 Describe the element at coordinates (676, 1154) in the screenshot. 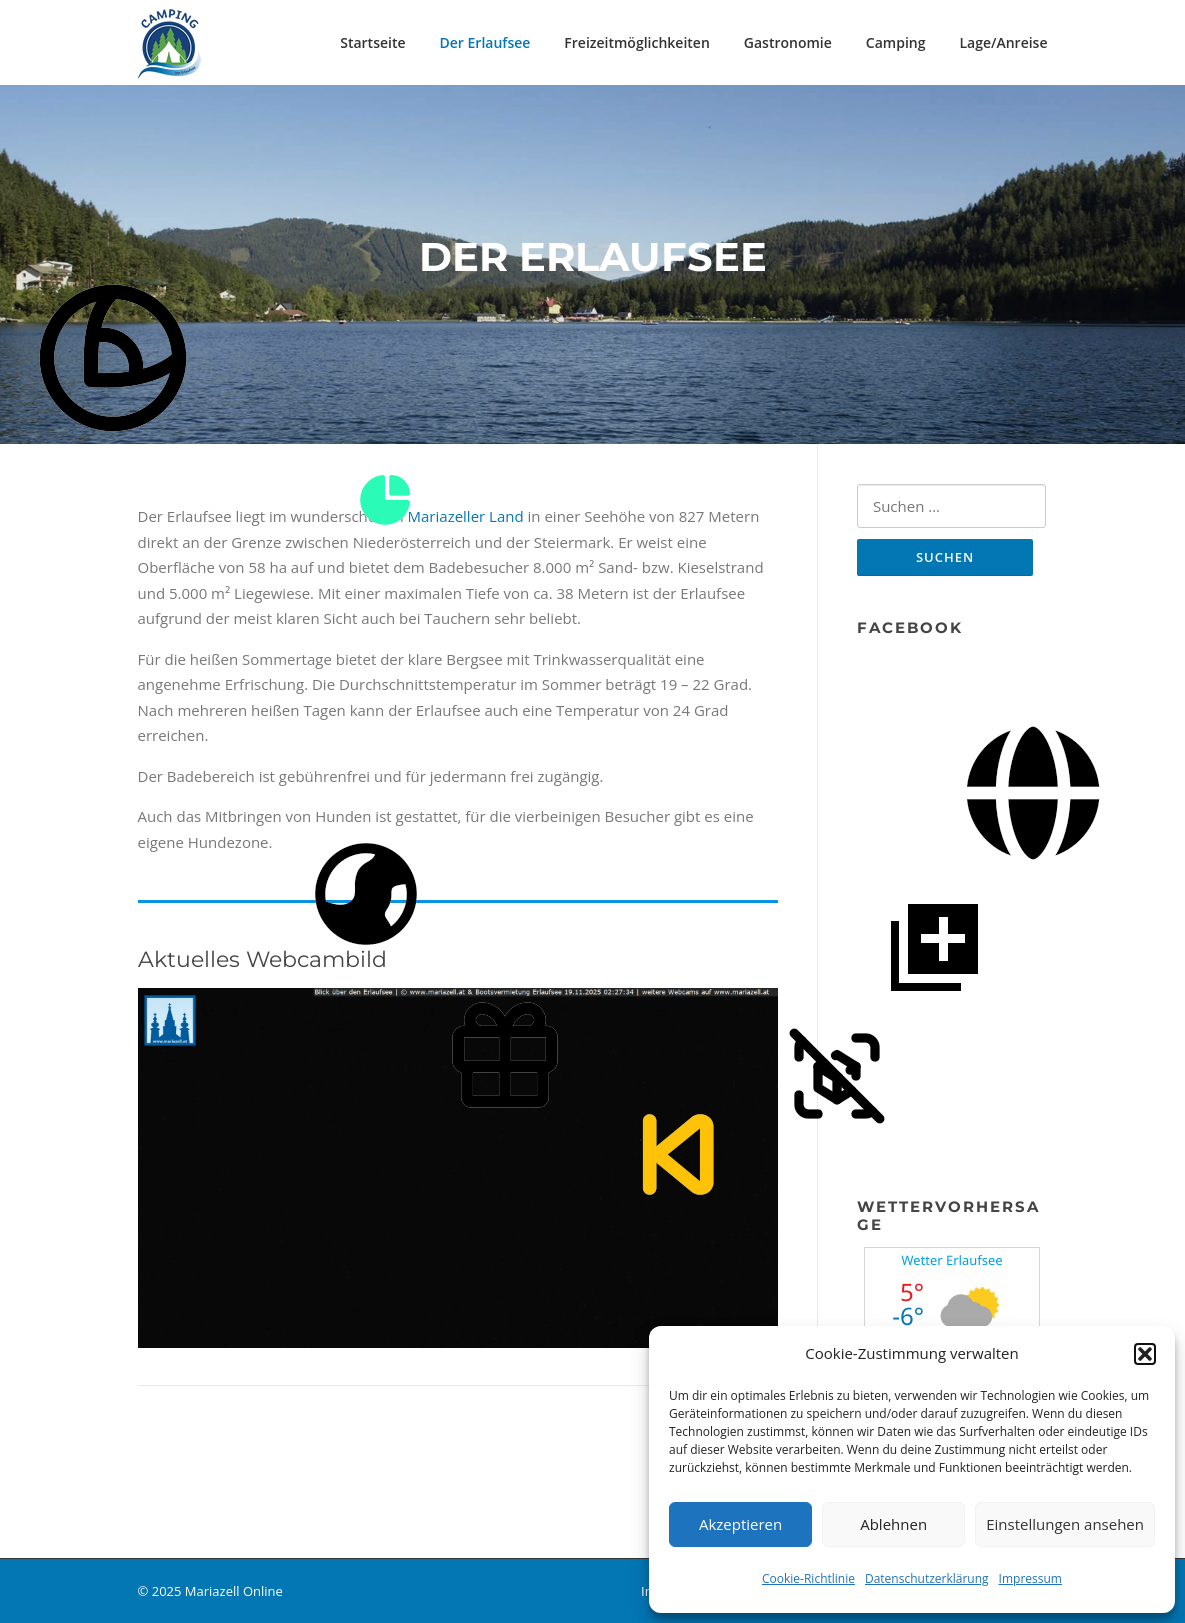

I see `skip to previous track` at that location.